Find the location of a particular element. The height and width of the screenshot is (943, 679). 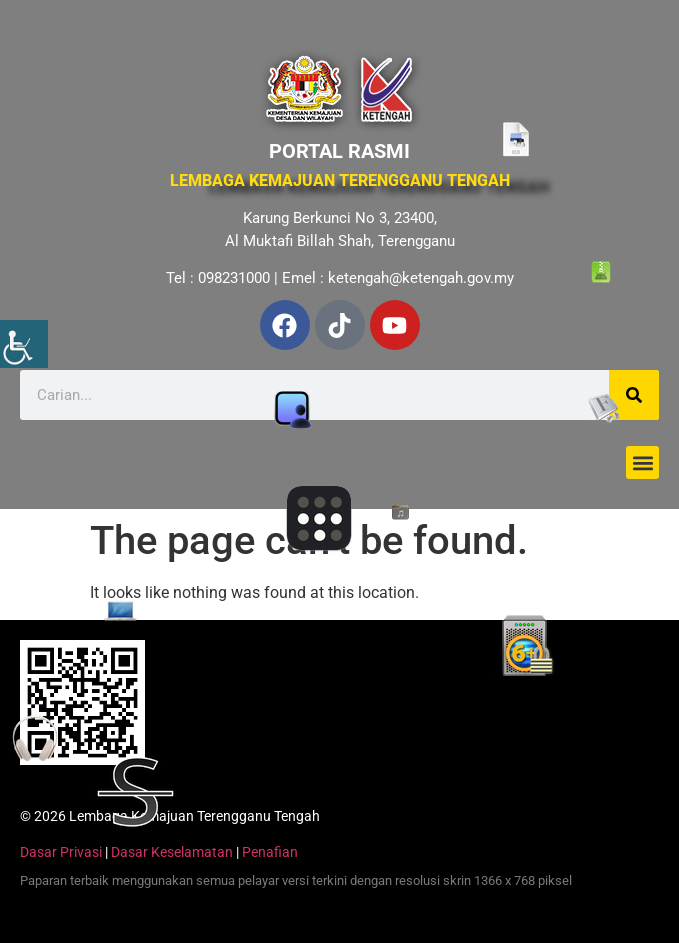

locked RAID 6+ storage volume is located at coordinates (524, 645).